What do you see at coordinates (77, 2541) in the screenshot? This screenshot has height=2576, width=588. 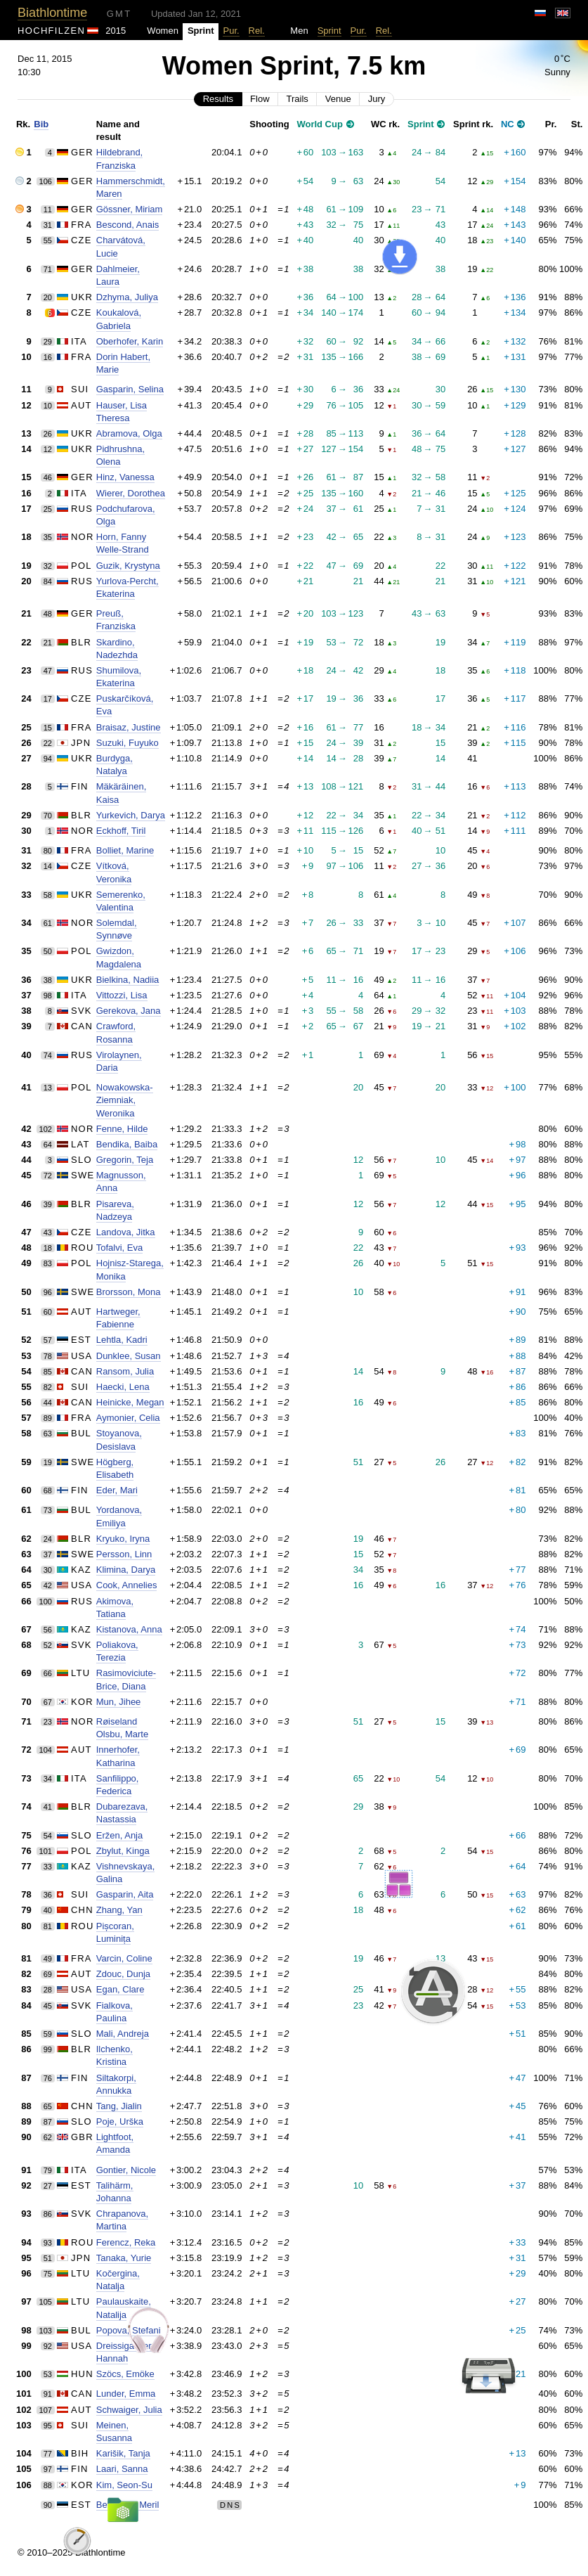 I see `open sysprof system profiler application` at bounding box center [77, 2541].